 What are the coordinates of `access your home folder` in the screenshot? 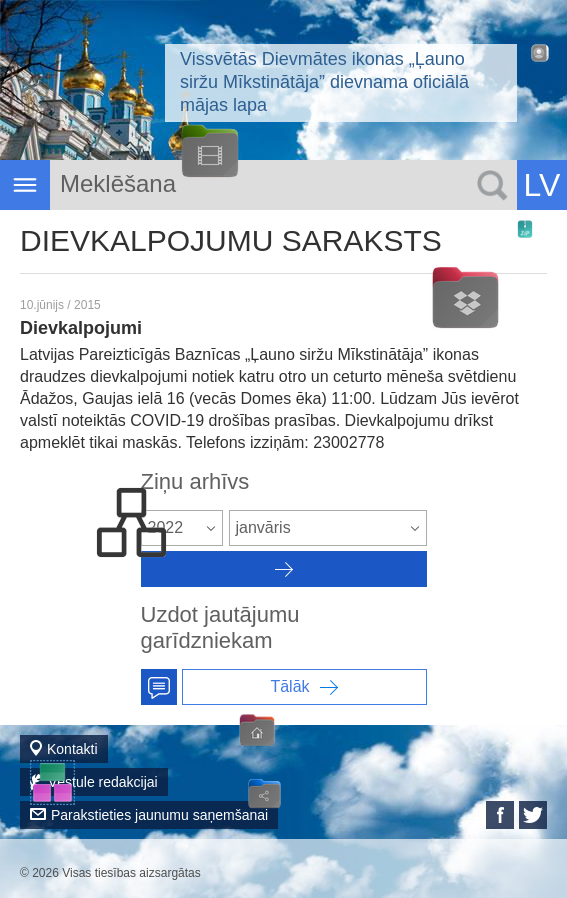 It's located at (257, 730).